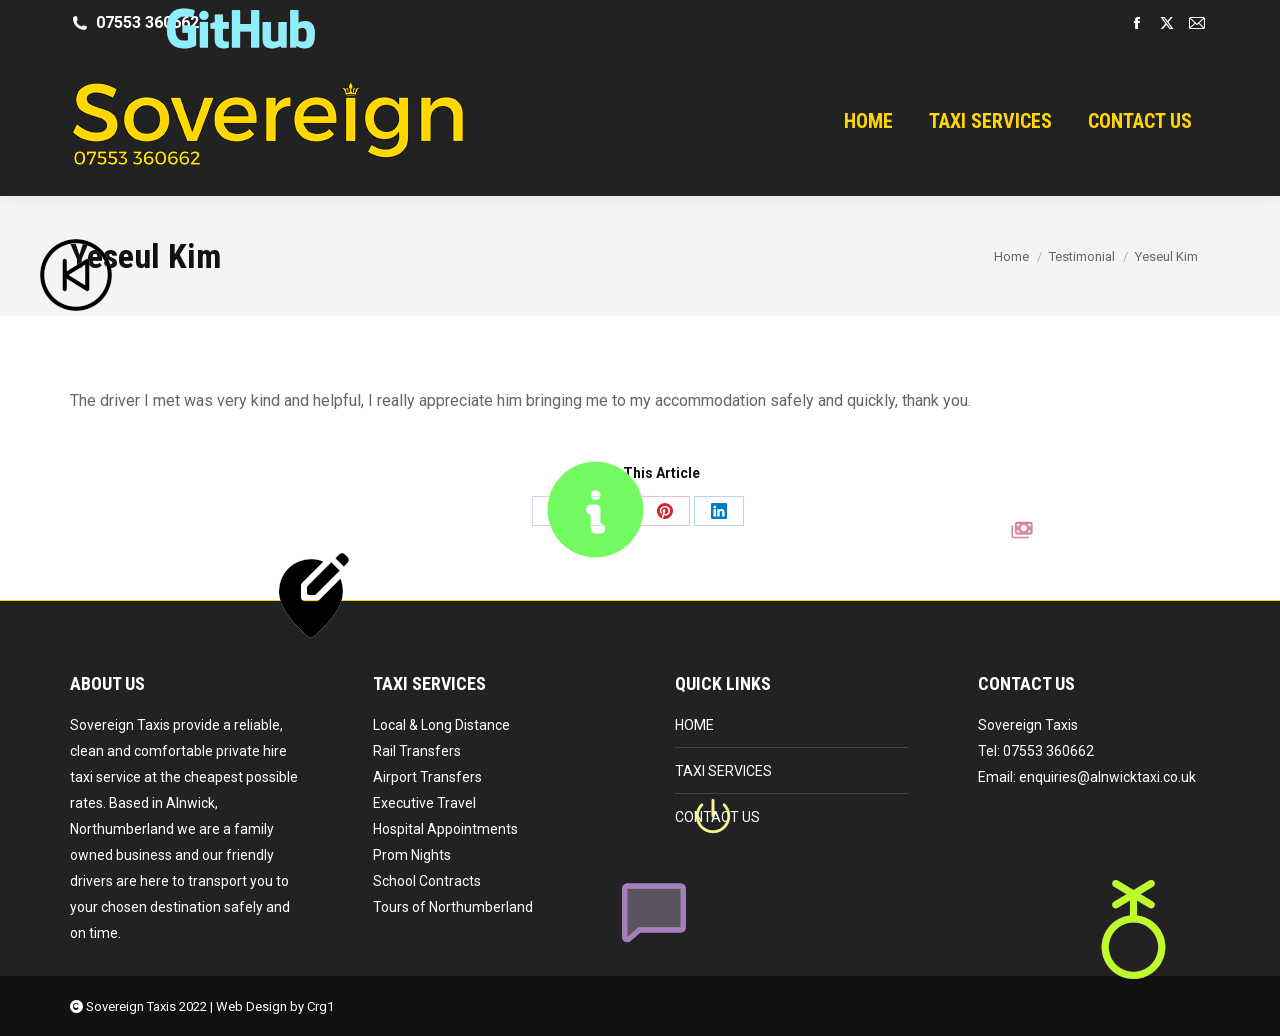  I want to click on indicates nonbinary gender identity option, so click(1133, 929).